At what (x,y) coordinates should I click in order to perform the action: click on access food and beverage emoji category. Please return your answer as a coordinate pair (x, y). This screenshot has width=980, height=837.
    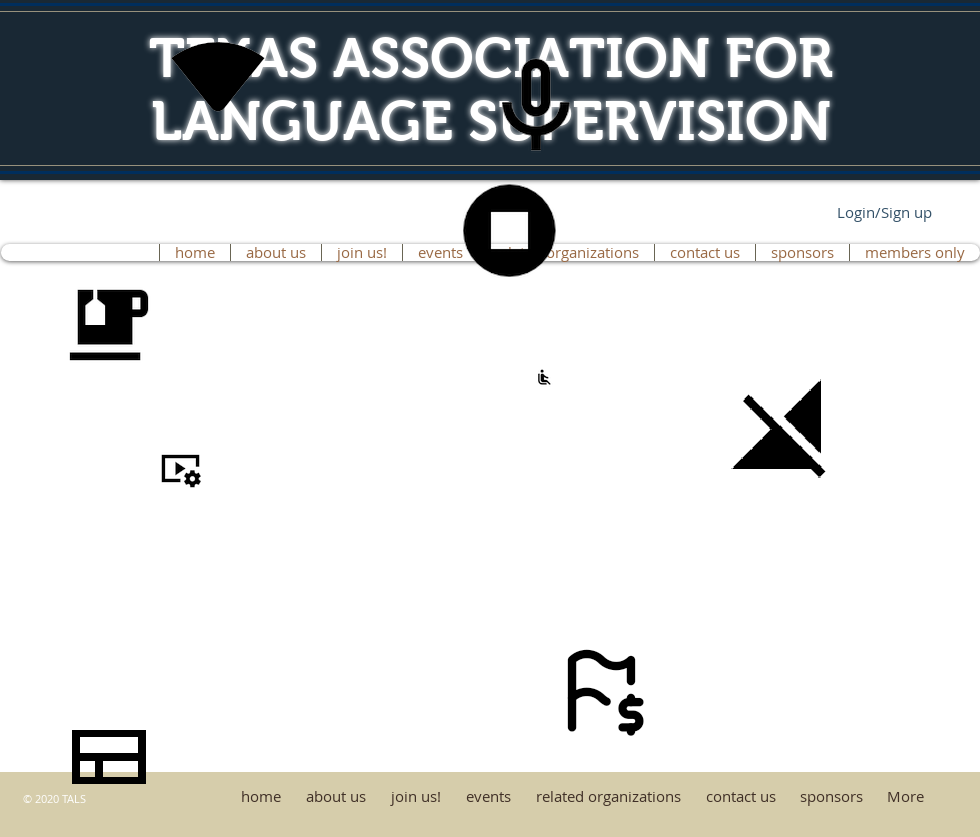
    Looking at the image, I should click on (109, 325).